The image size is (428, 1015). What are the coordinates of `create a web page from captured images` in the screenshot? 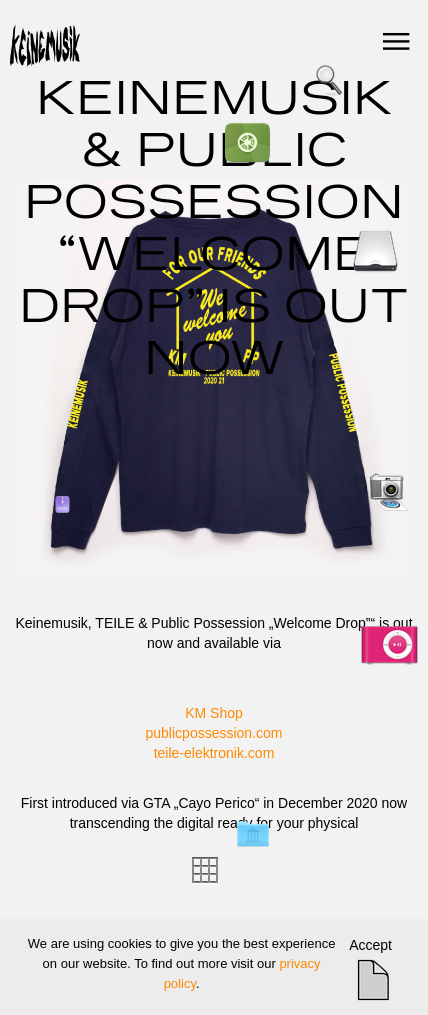 It's located at (386, 492).